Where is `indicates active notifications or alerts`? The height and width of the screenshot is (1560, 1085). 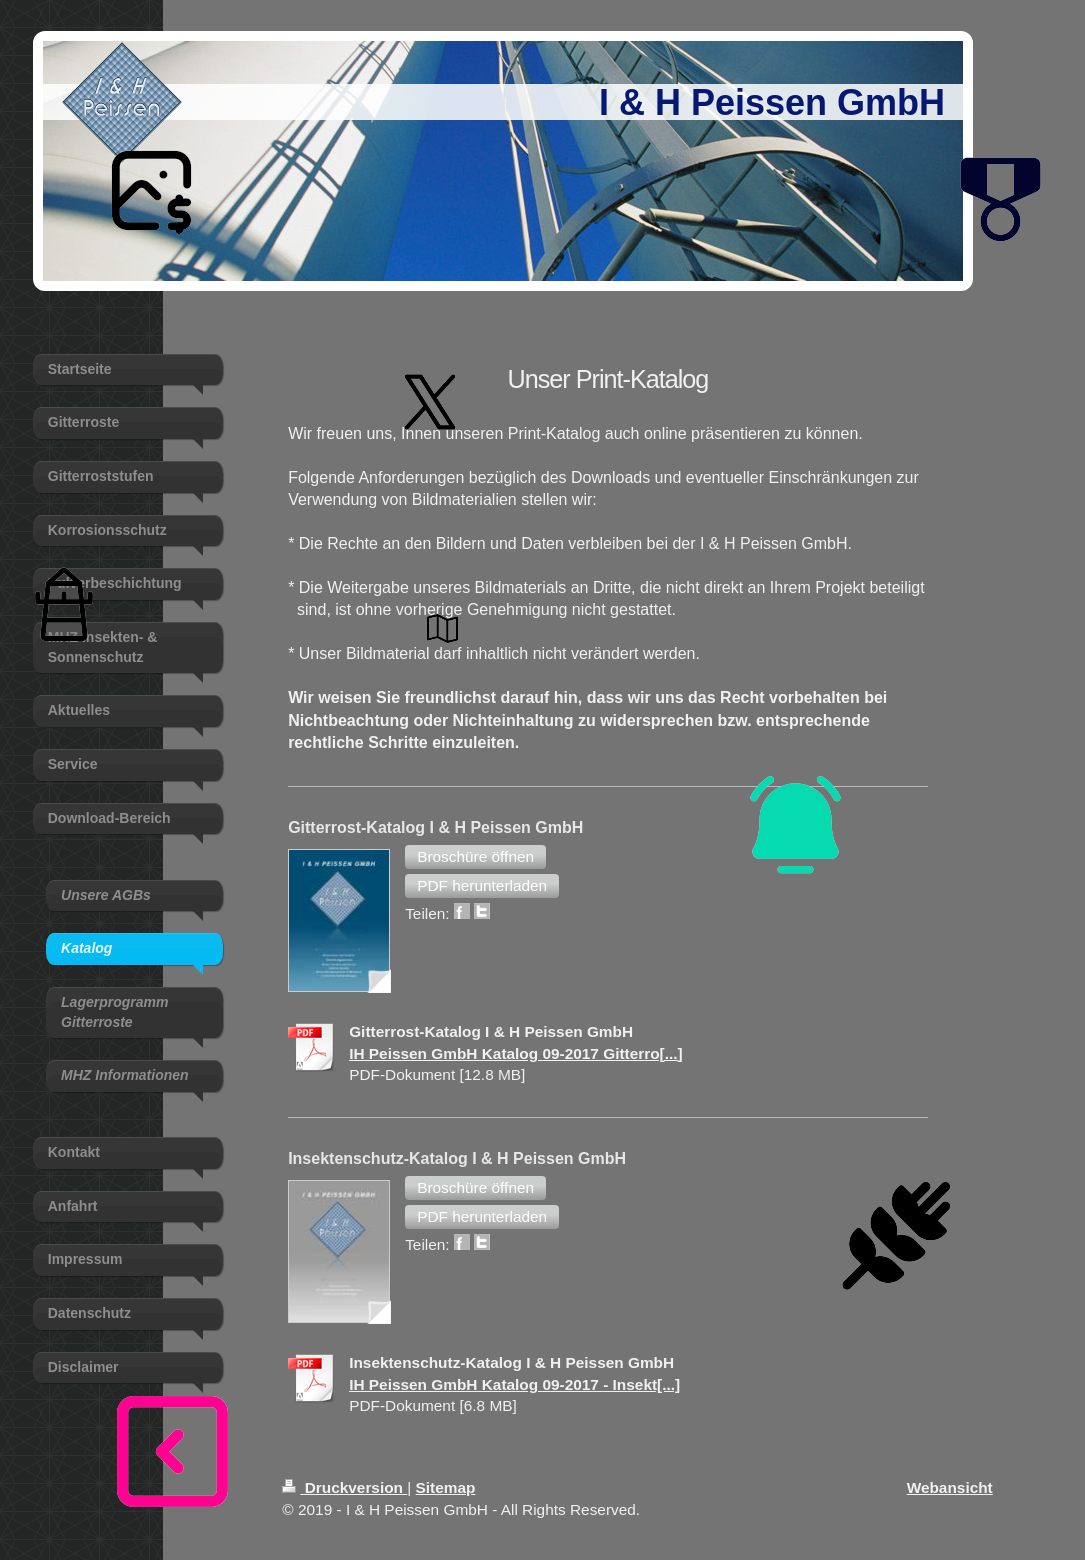 indicates active notifications or alerts is located at coordinates (795, 826).